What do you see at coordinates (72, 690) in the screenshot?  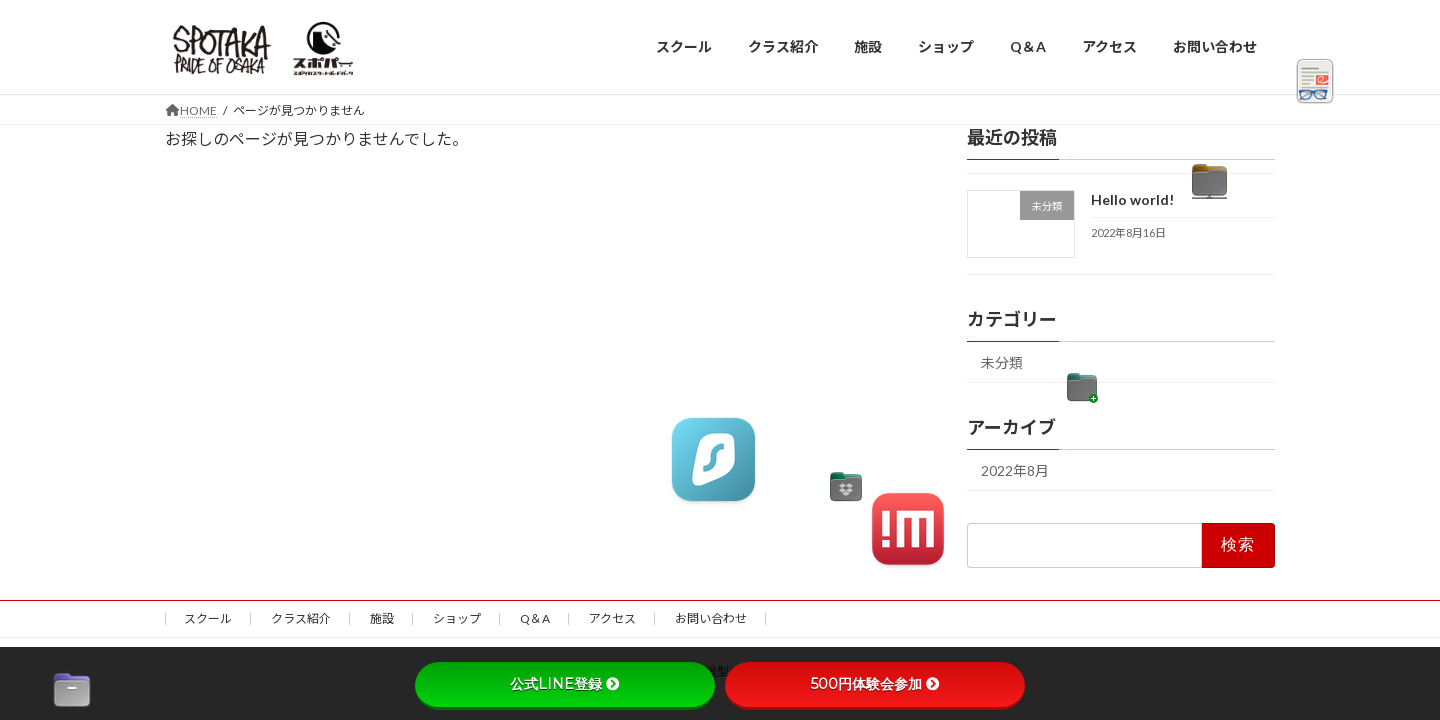 I see `open the file manager application` at bounding box center [72, 690].